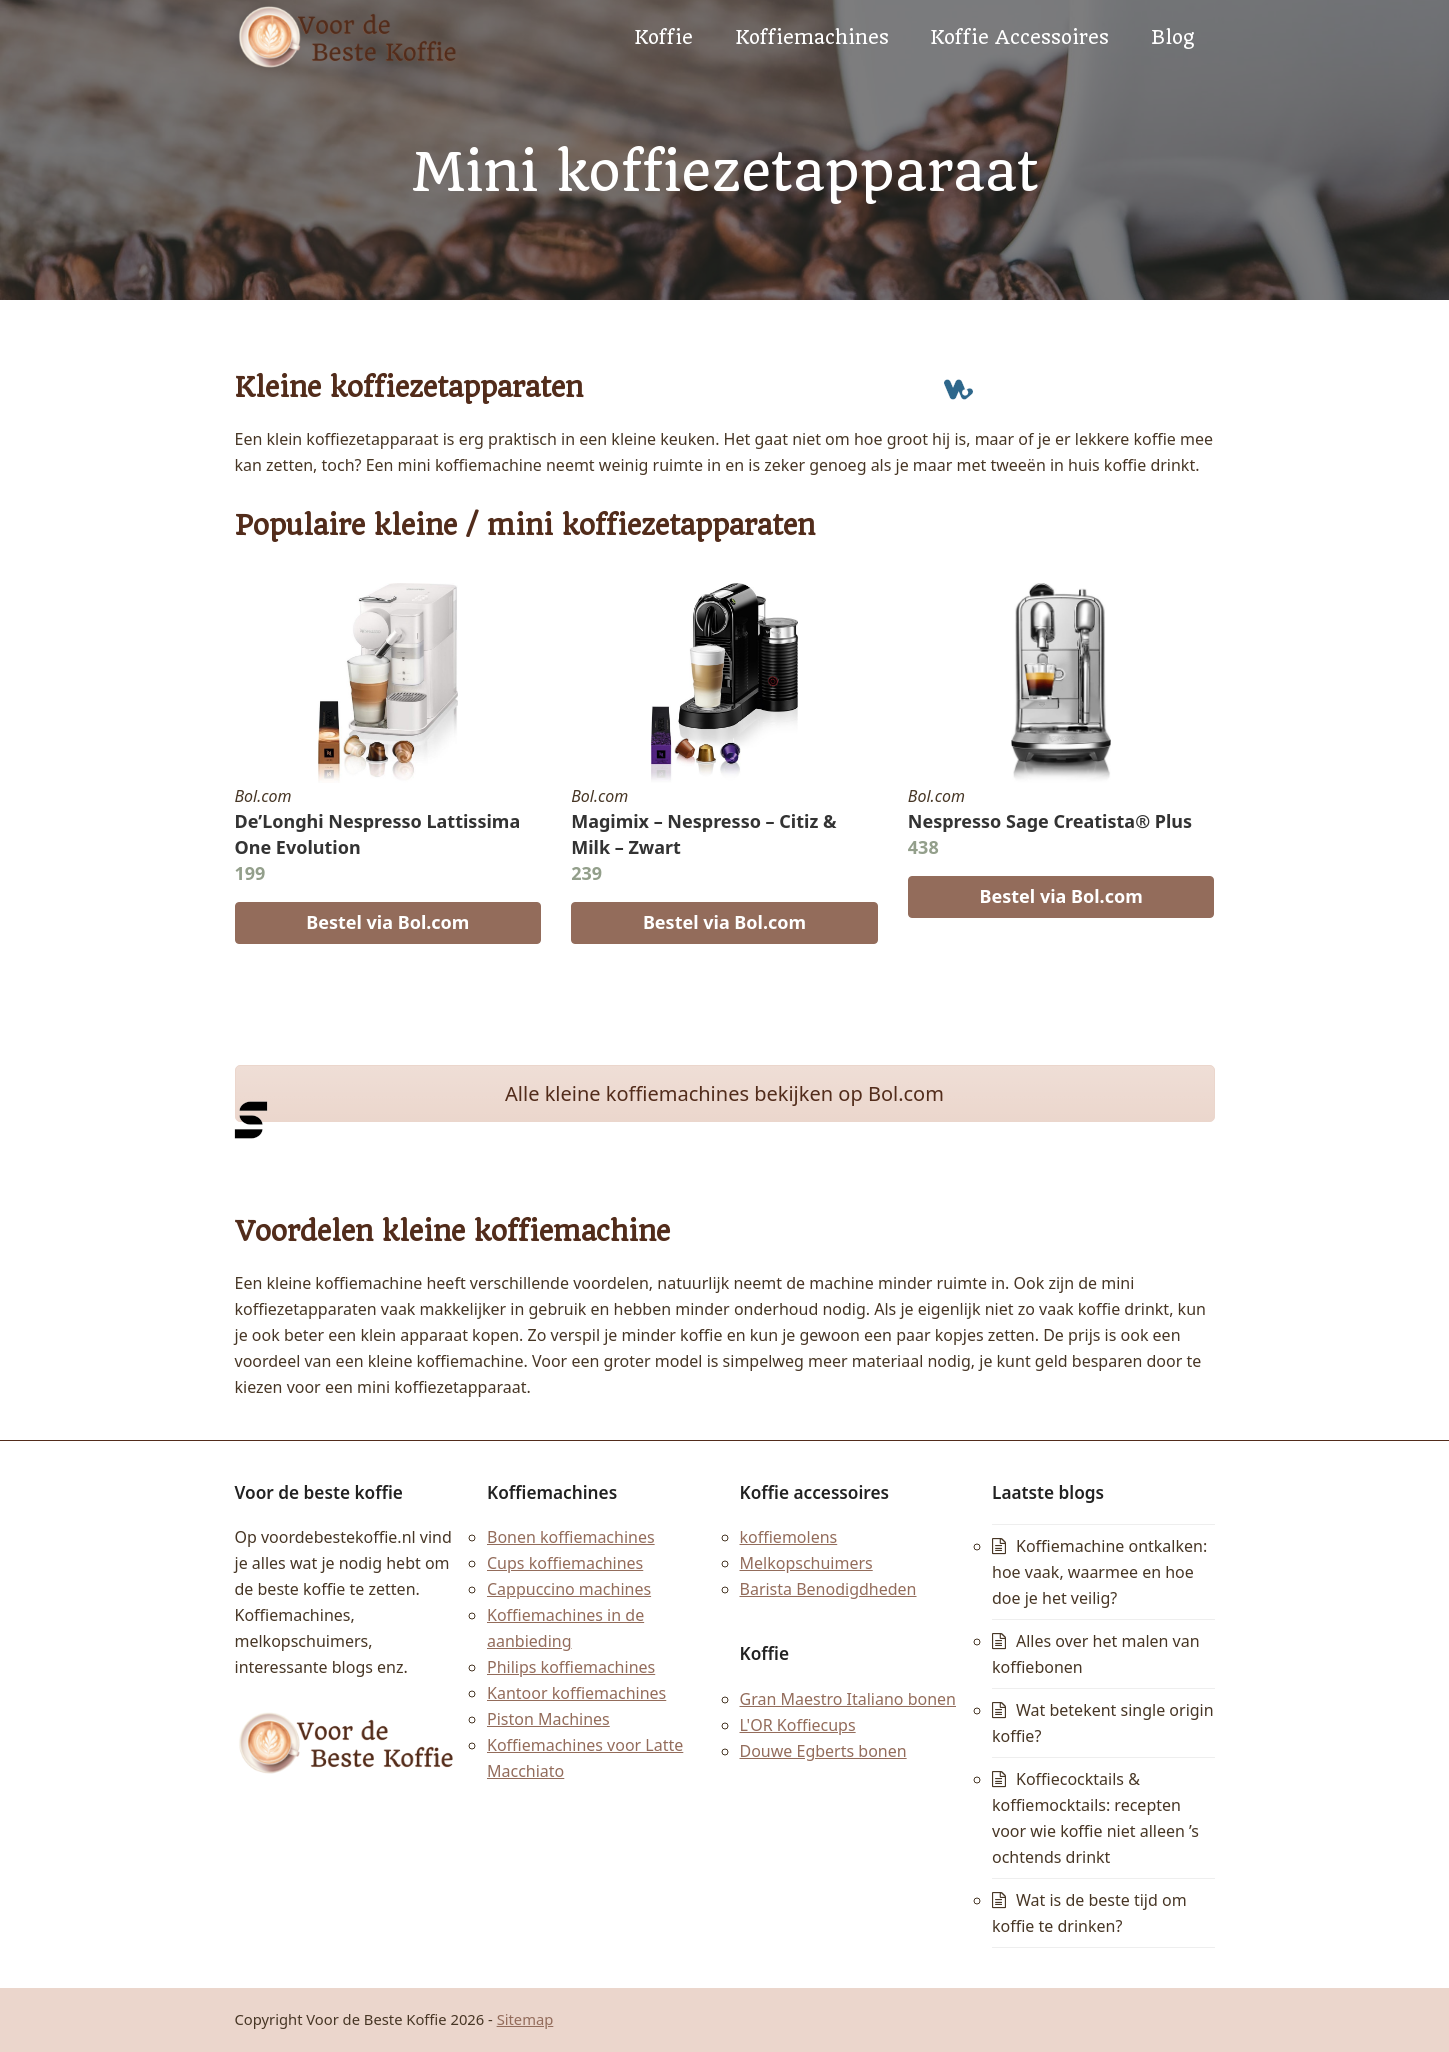 The height and width of the screenshot is (2052, 1449). I want to click on sitrox brand logo, so click(251, 1120).